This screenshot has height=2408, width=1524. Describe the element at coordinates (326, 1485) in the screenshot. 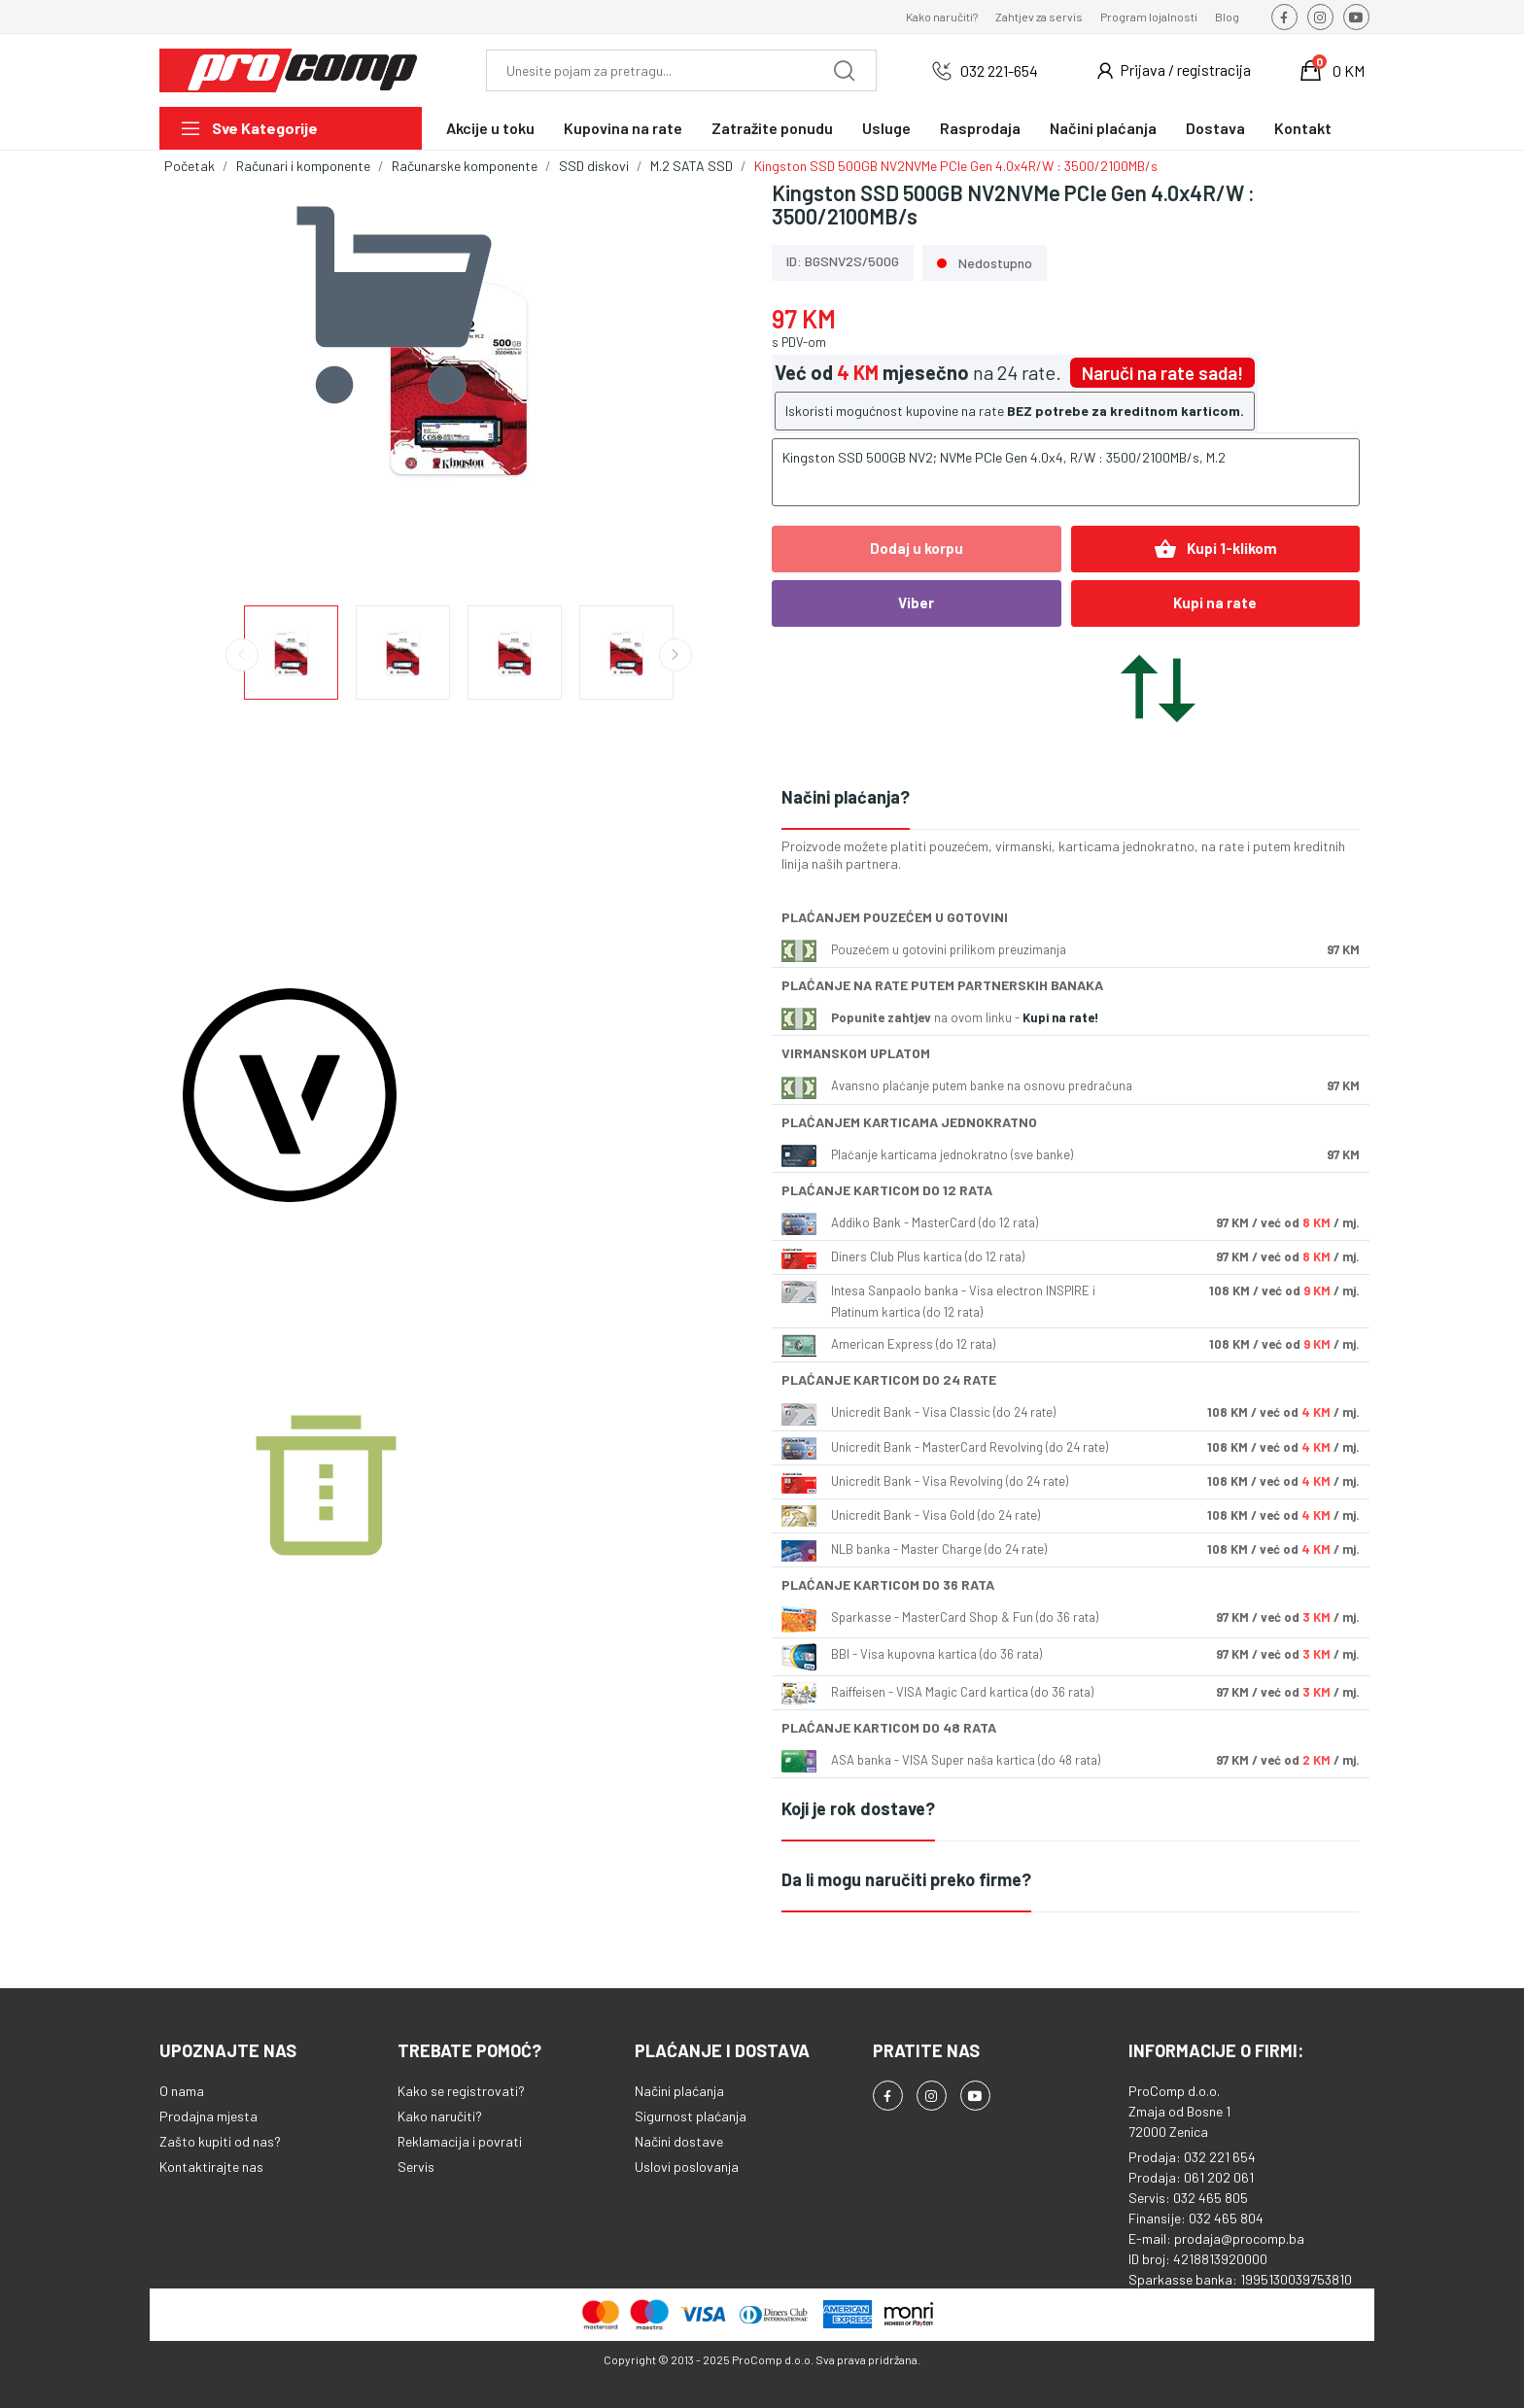

I see `delete selected item` at that location.